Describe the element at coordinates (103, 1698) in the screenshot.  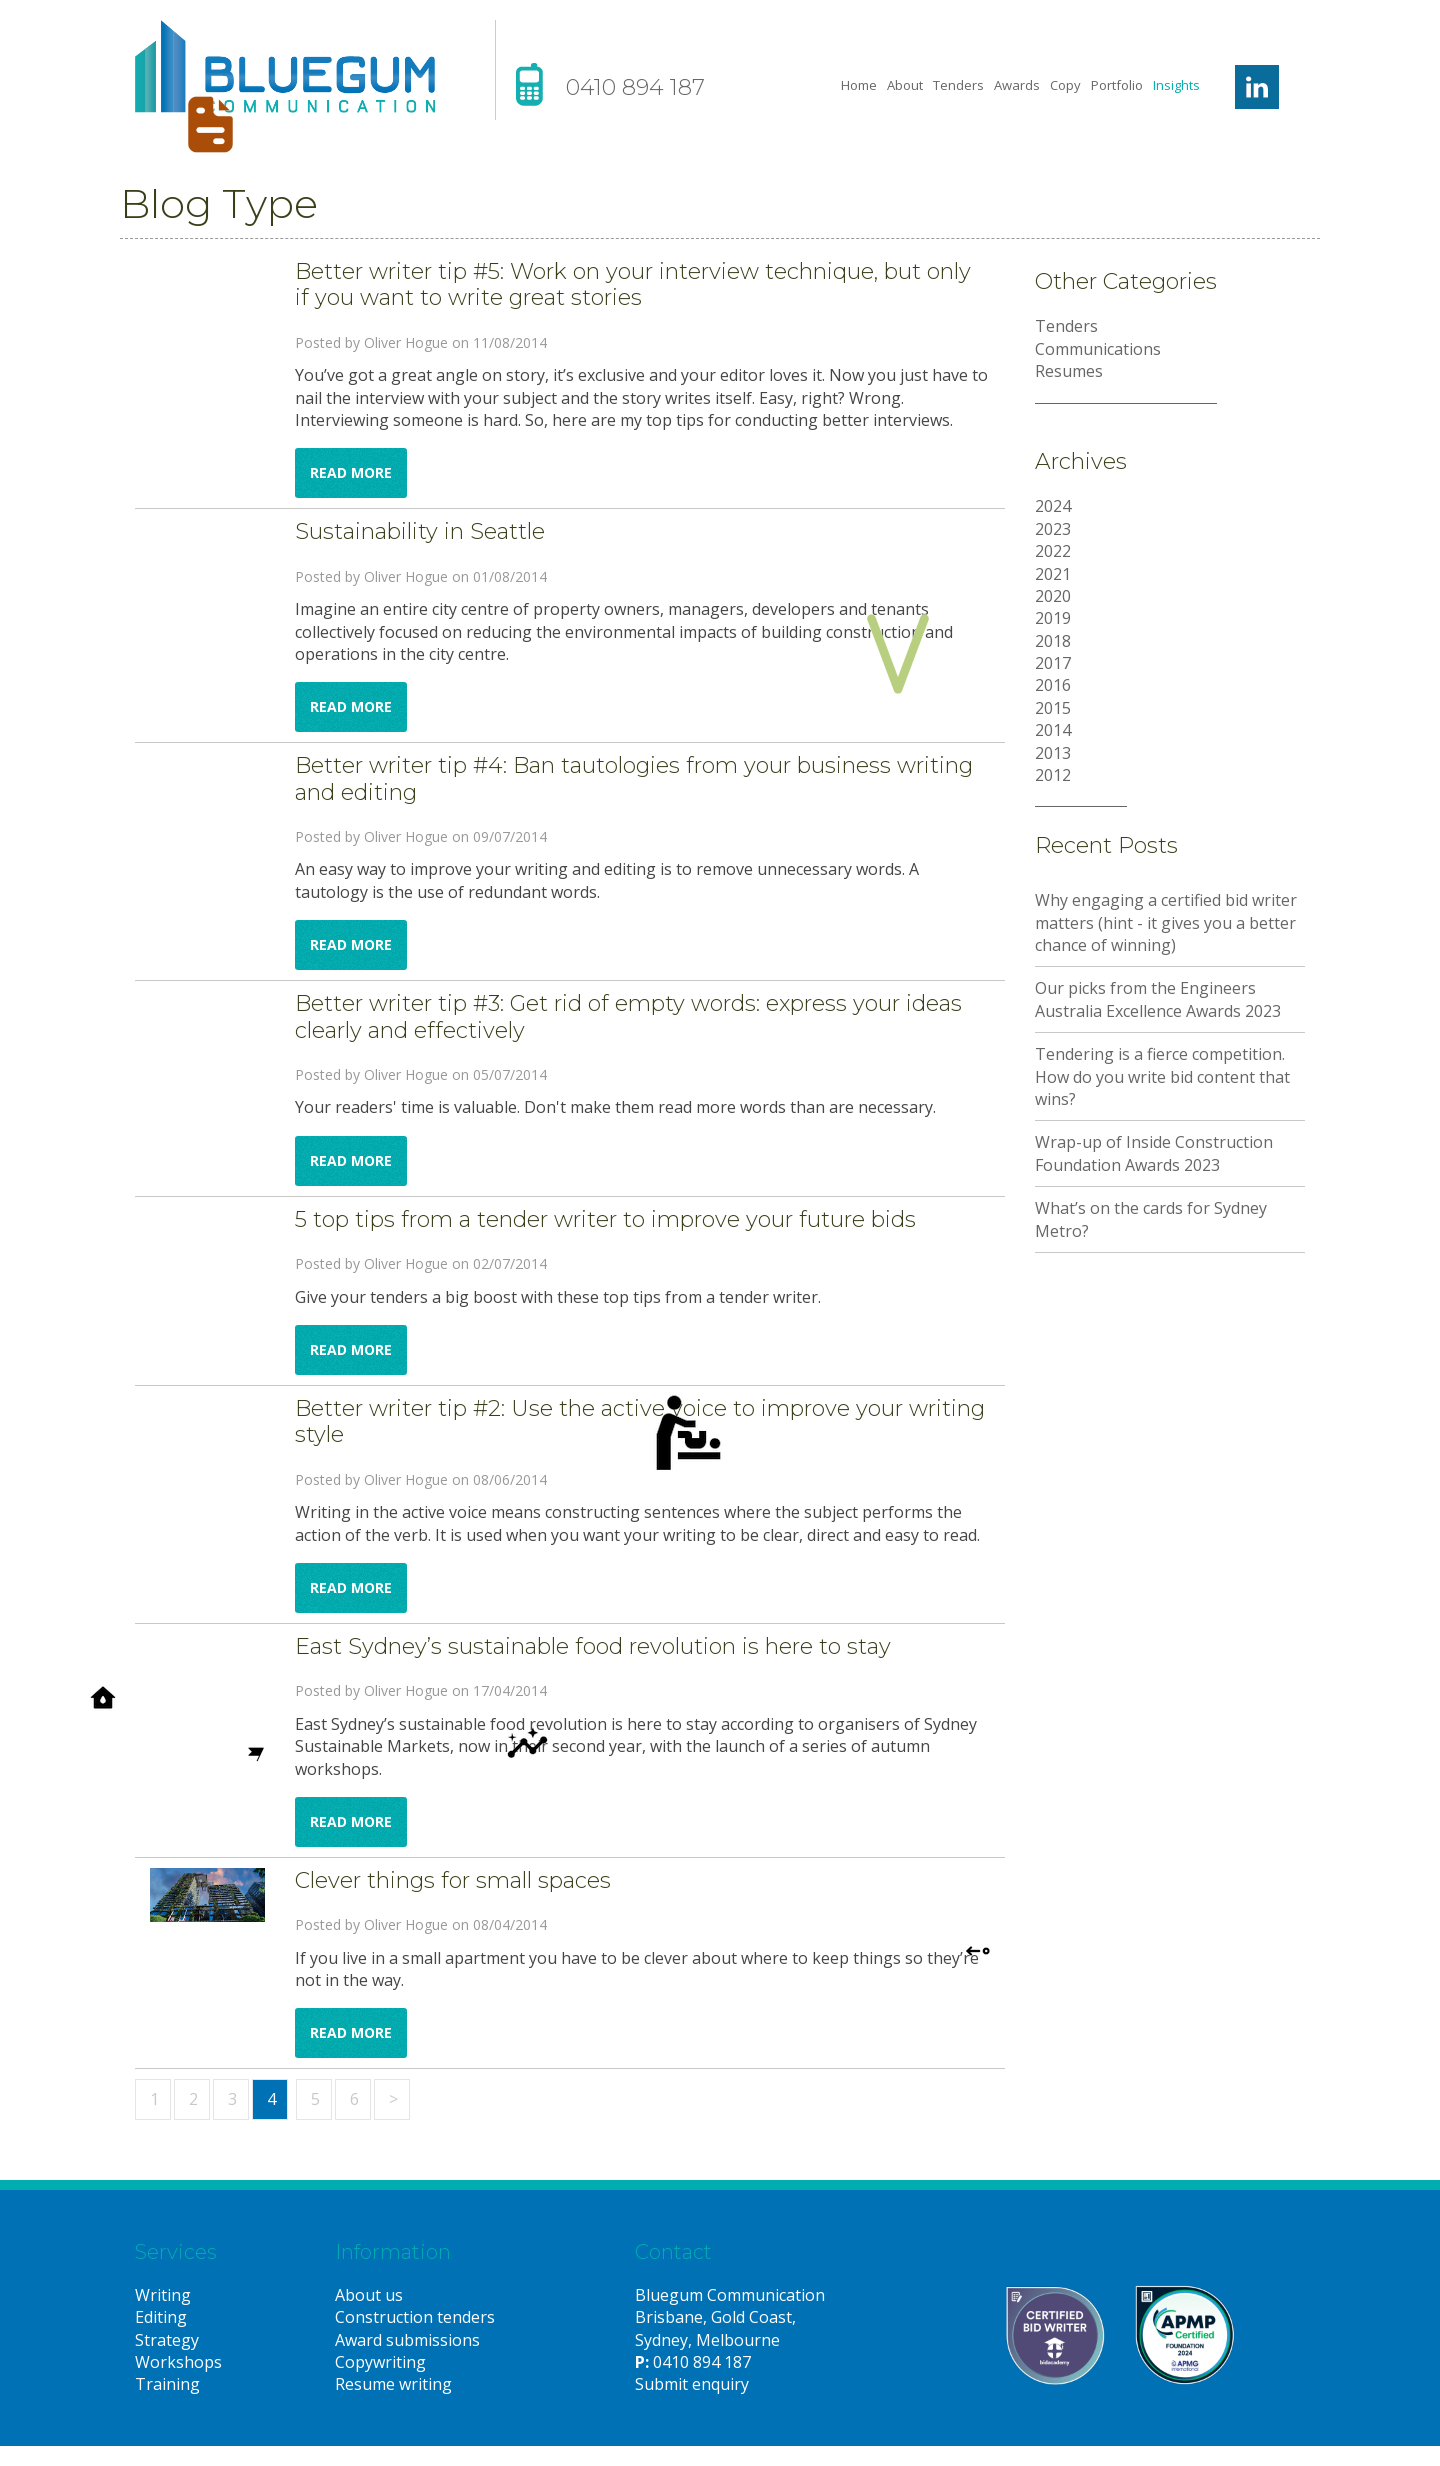
I see `indicates water damage or leak detected in home` at that location.